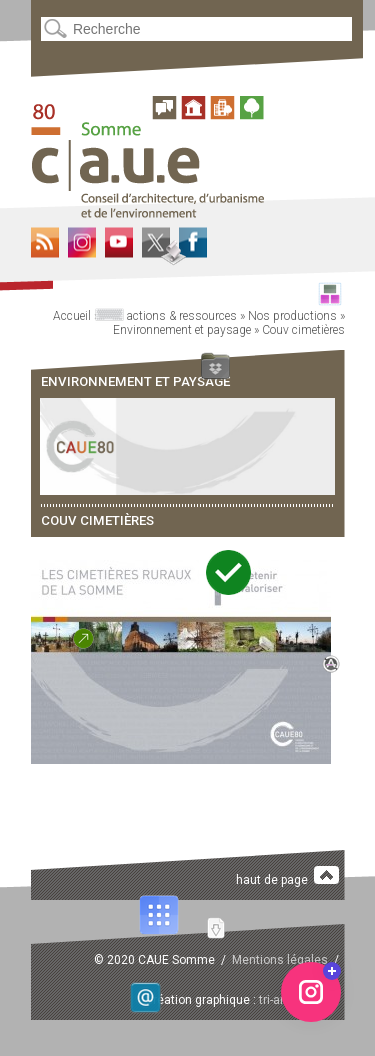 The width and height of the screenshot is (375, 1056). I want to click on connect a wireless bluetooth keyboard, so click(109, 314).